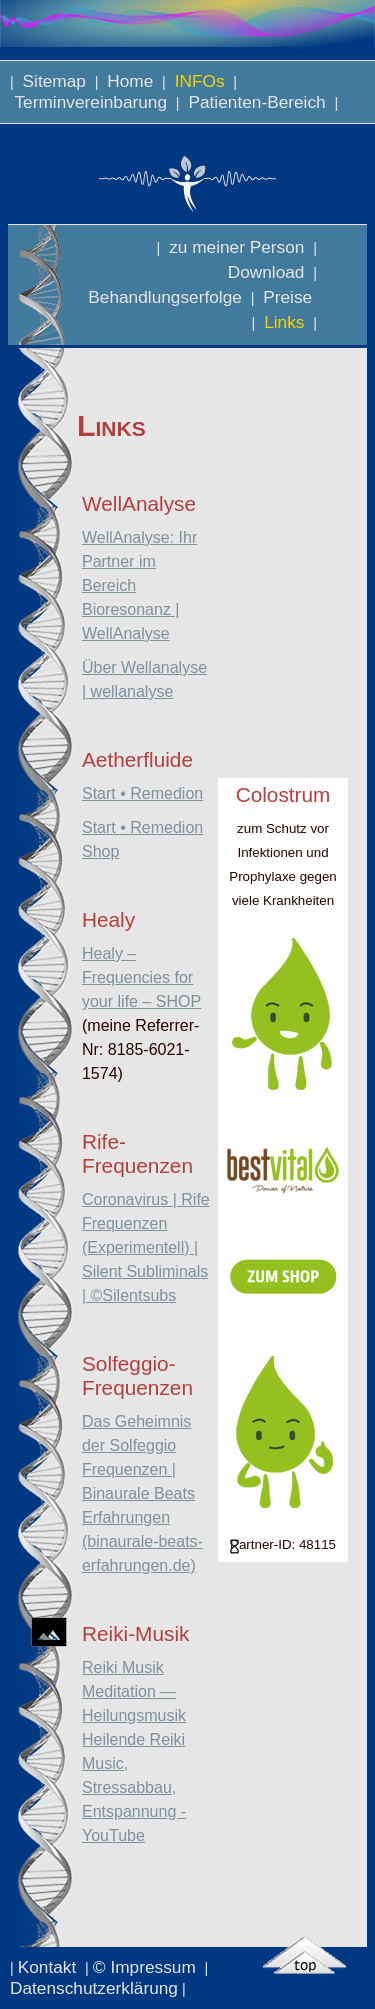  Describe the element at coordinates (234, 1546) in the screenshot. I see `indicates a process is waiting or pending` at that location.